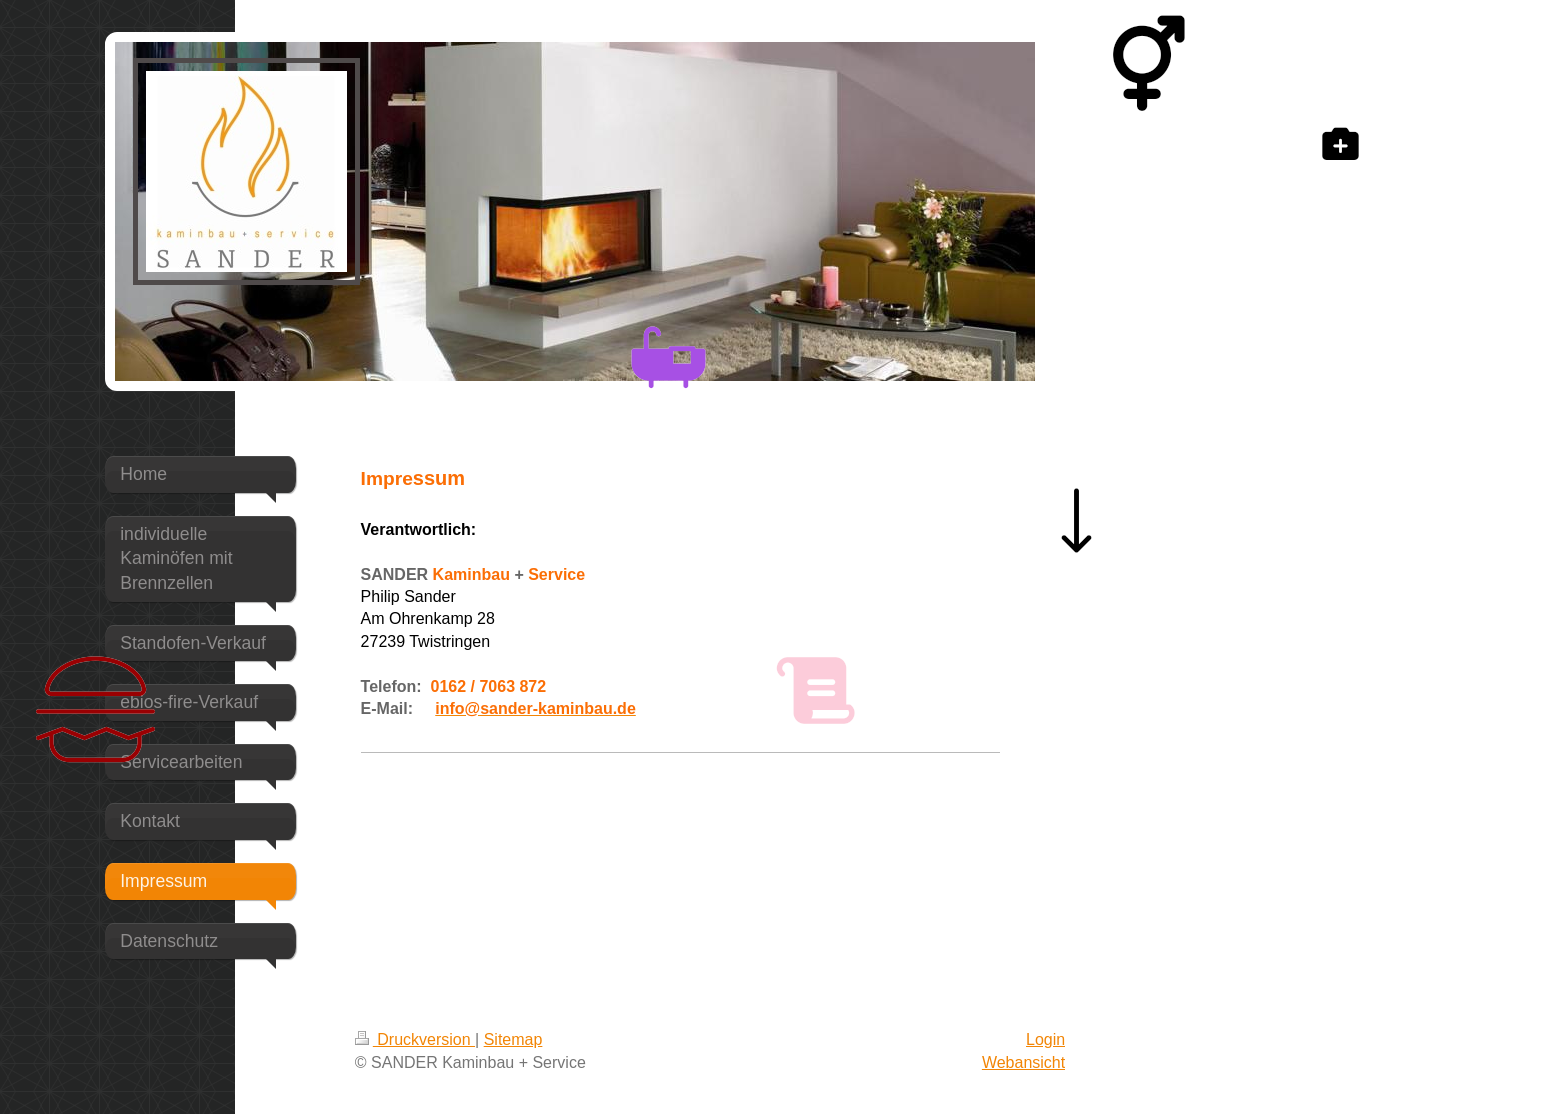 The width and height of the screenshot is (1568, 1114). Describe the element at coordinates (1145, 61) in the screenshot. I see `indicates intersex gender identity option` at that location.